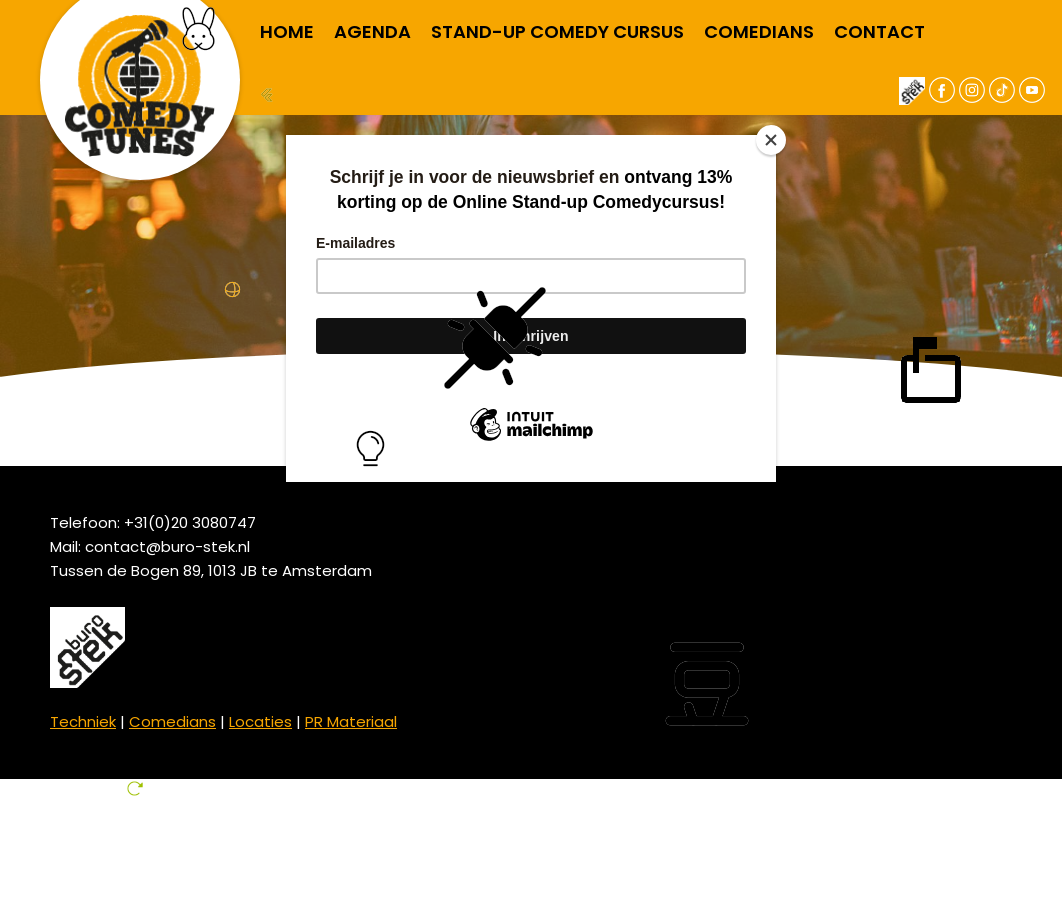  I want to click on open Douban app, so click(707, 684).